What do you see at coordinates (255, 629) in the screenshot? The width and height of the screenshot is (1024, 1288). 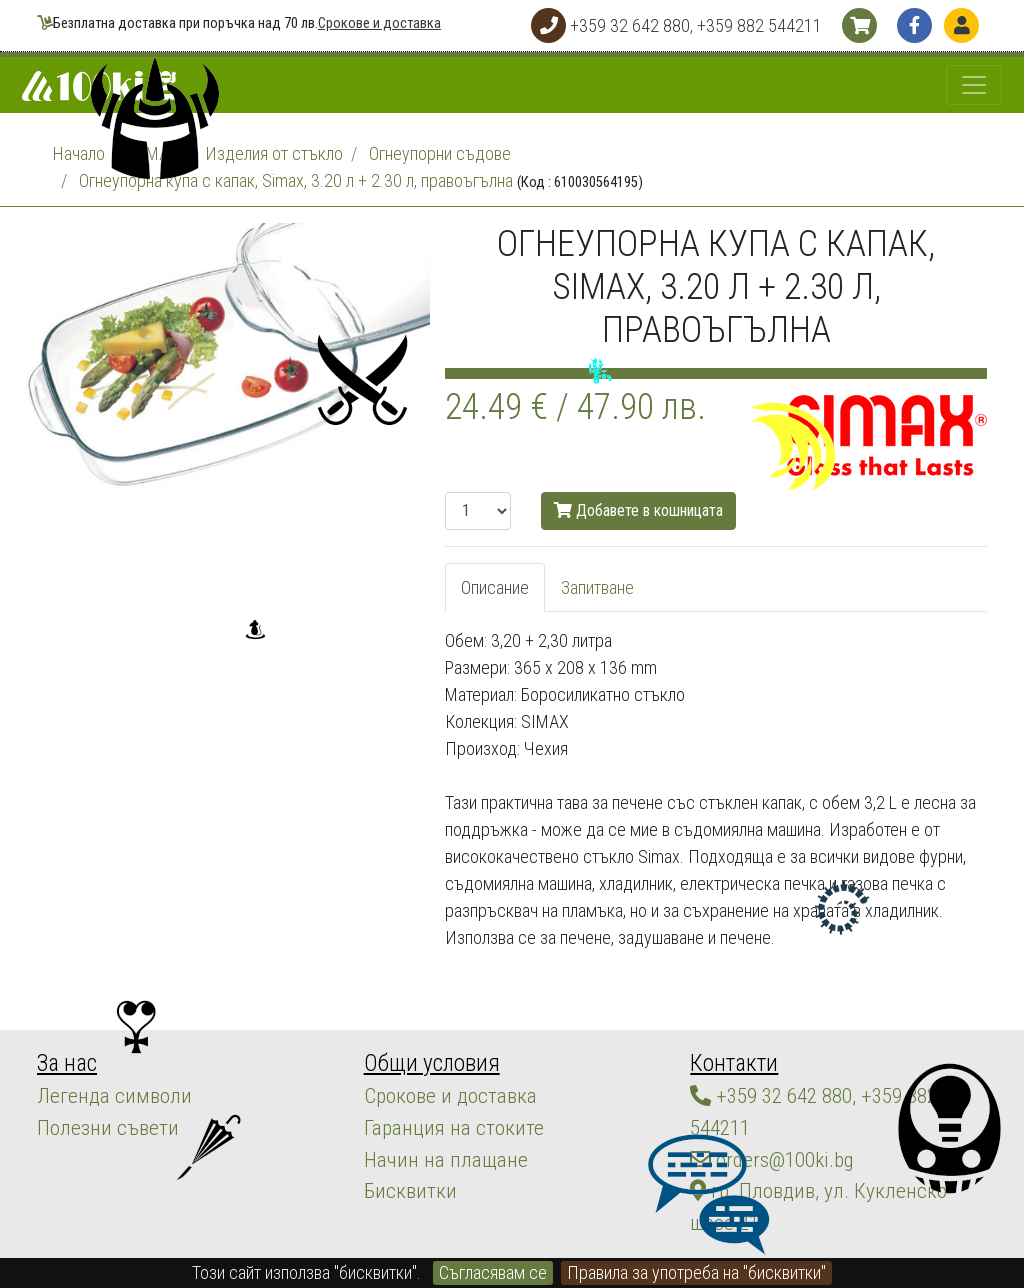 I see `select mouse character or pet in game` at bounding box center [255, 629].